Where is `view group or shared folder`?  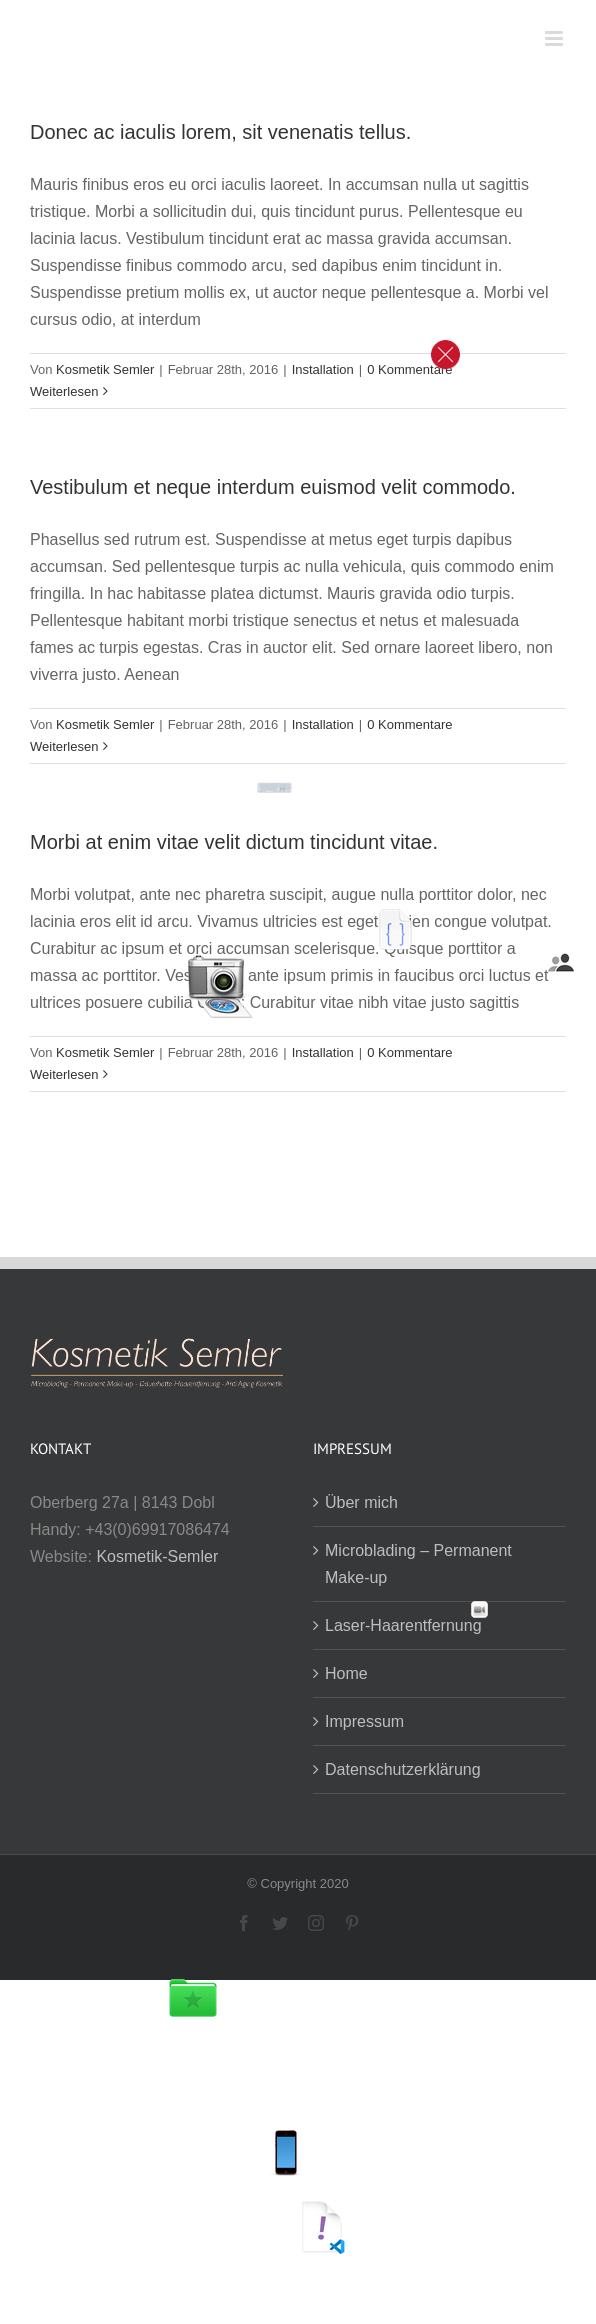
view group or shared folder is located at coordinates (561, 960).